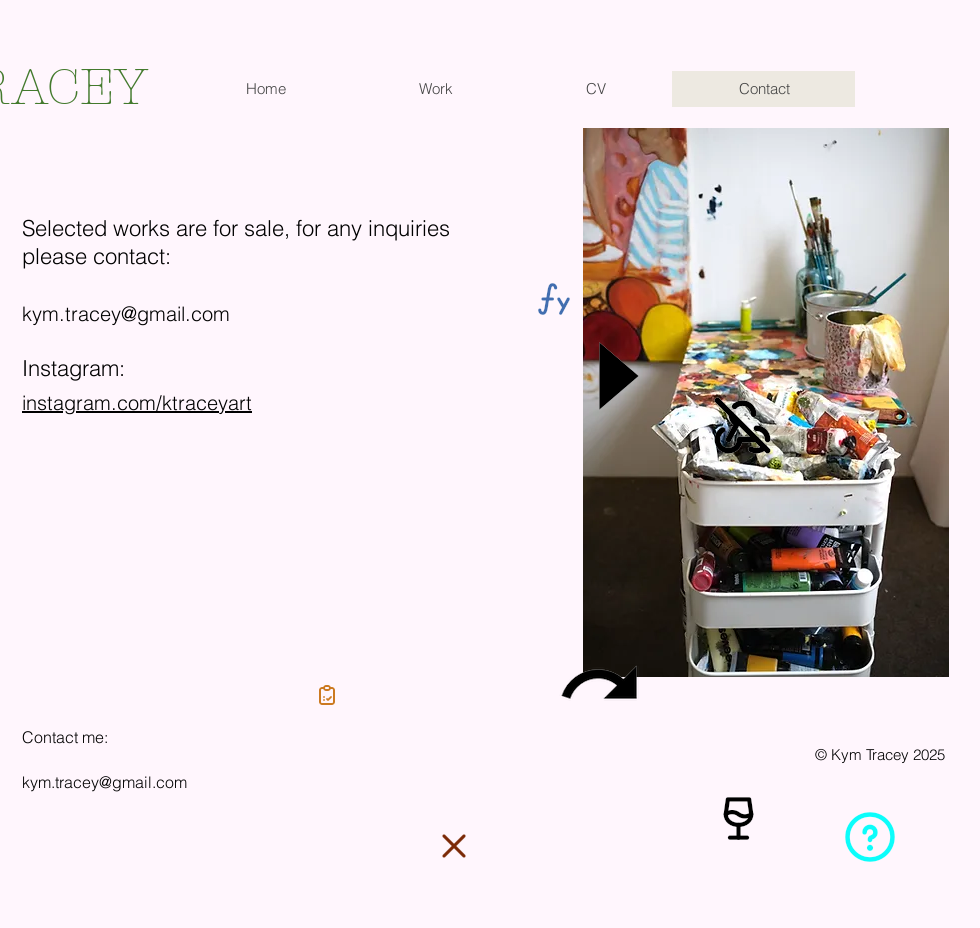 Image resolution: width=980 pixels, height=928 pixels. I want to click on close the current window or dialog, so click(454, 846).